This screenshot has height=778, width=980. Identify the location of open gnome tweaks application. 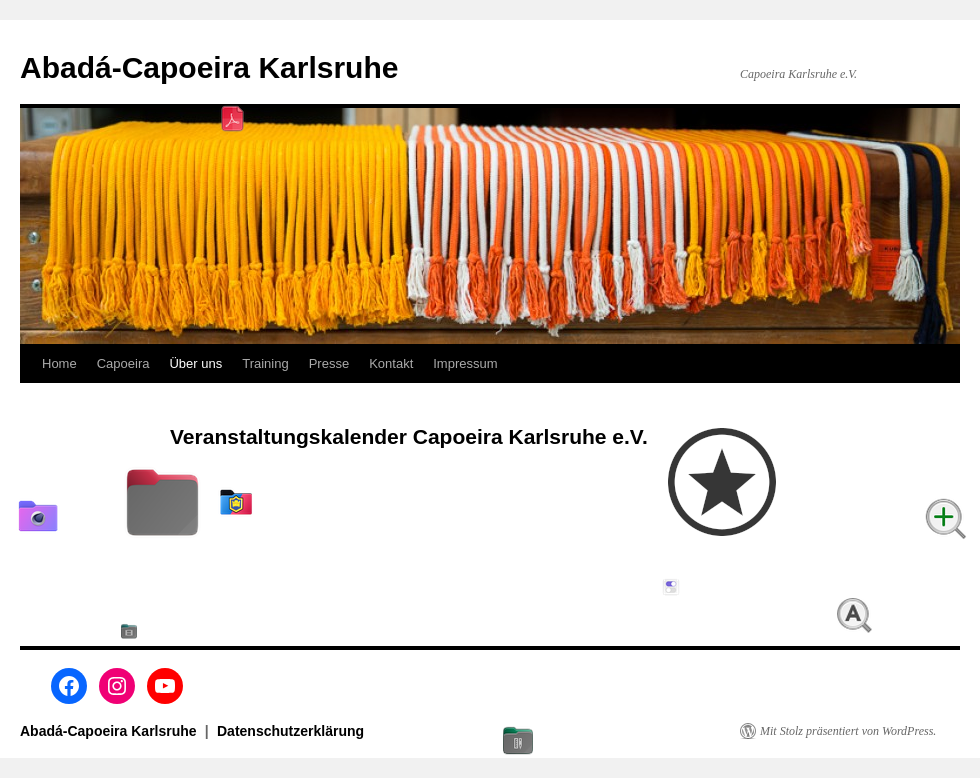
(671, 587).